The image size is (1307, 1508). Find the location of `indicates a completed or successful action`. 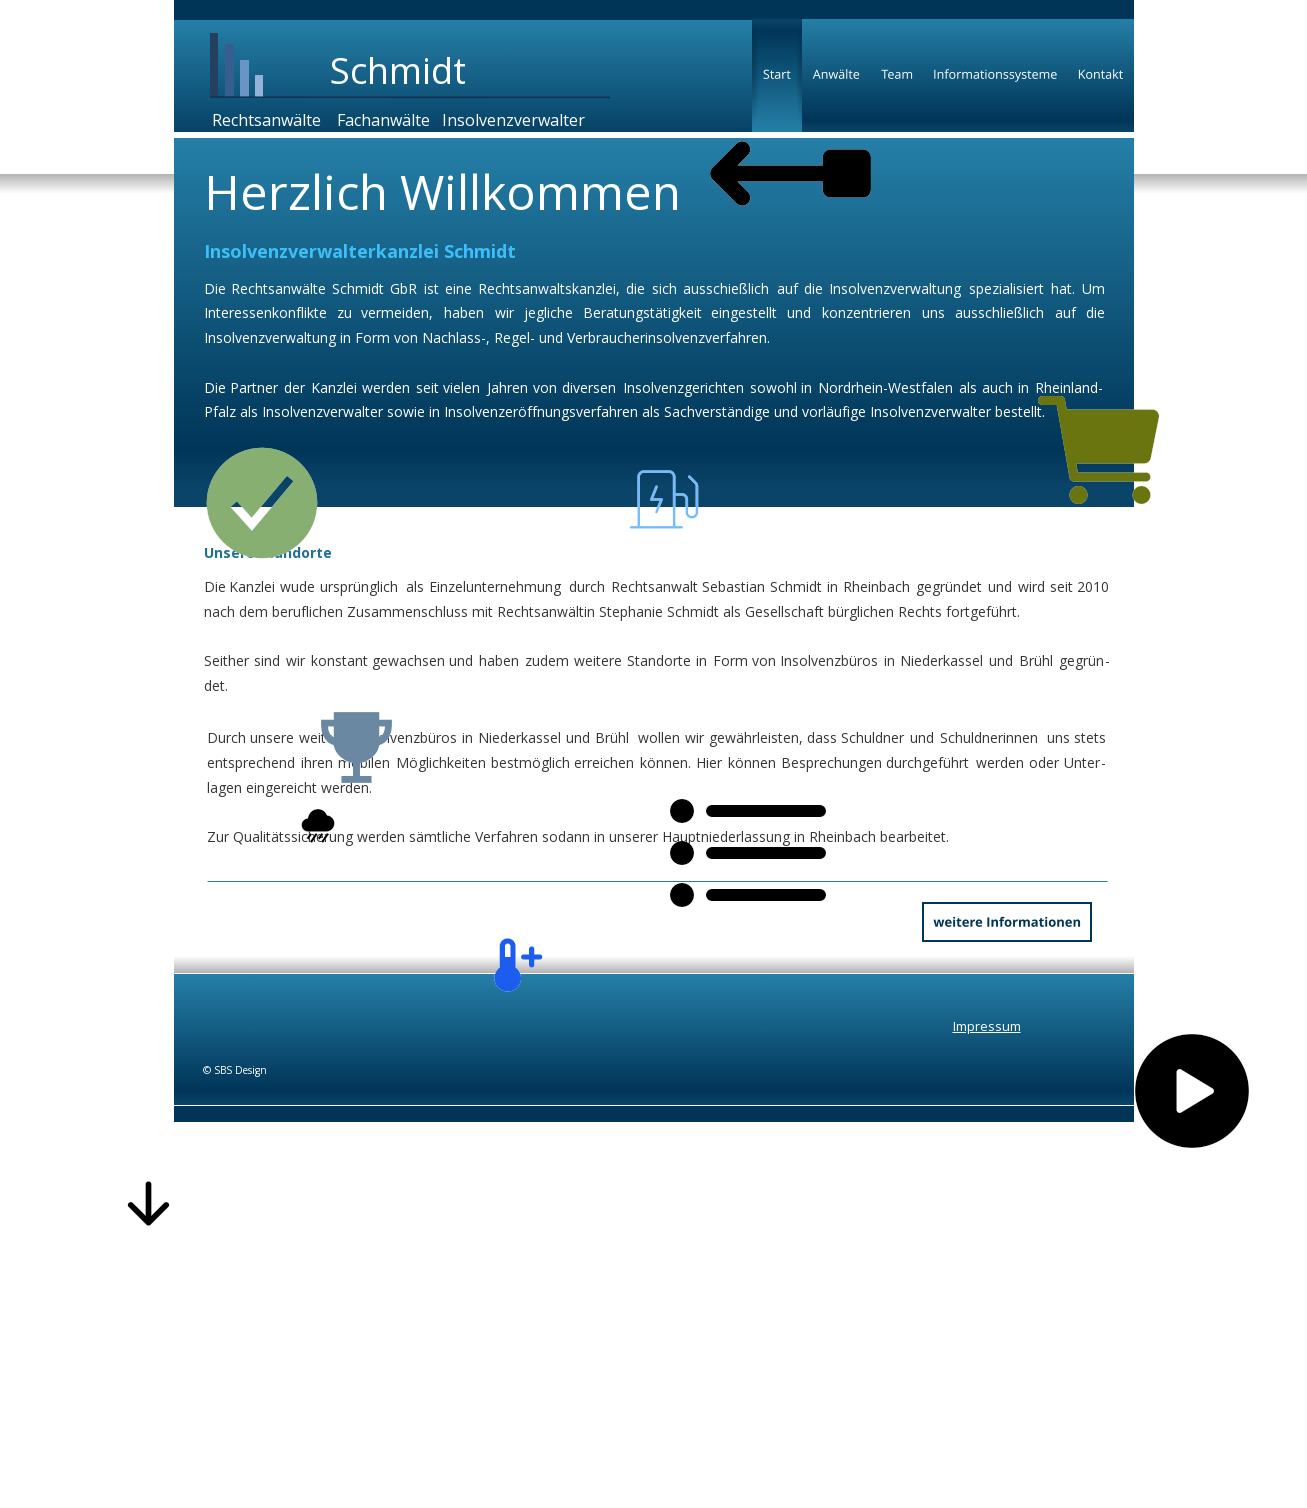

indicates a completed or successful action is located at coordinates (262, 503).